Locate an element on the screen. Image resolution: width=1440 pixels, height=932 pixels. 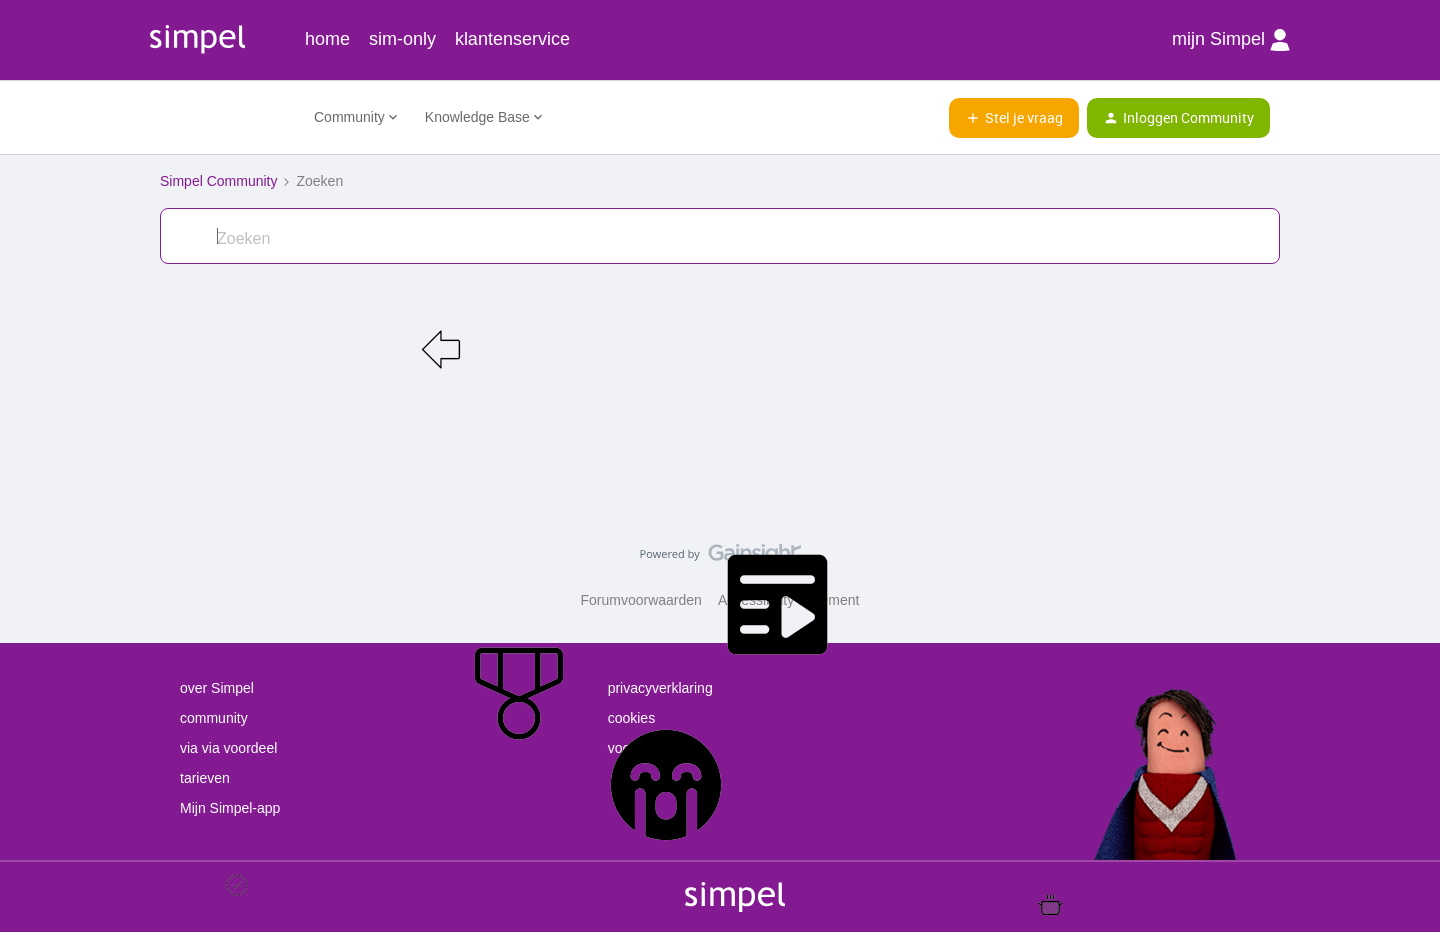
react with a crying or sad emotion is located at coordinates (666, 785).